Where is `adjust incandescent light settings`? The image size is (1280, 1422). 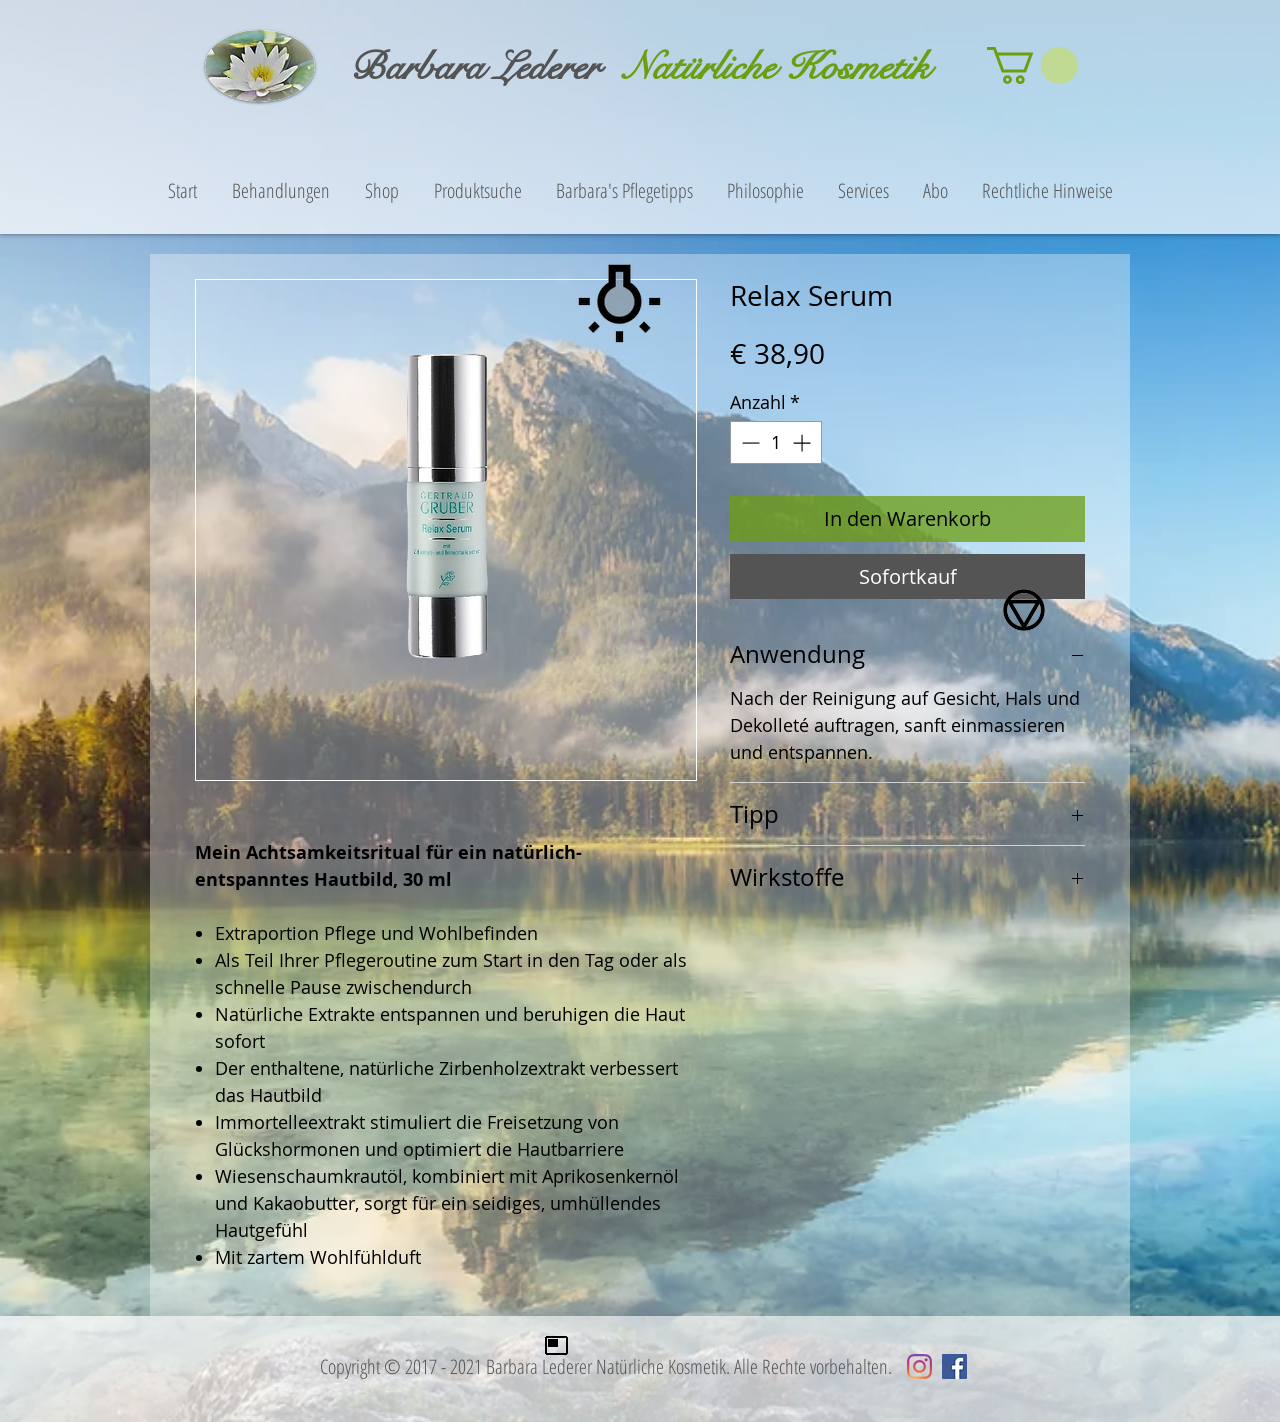
adjust incandescent light settings is located at coordinates (619, 301).